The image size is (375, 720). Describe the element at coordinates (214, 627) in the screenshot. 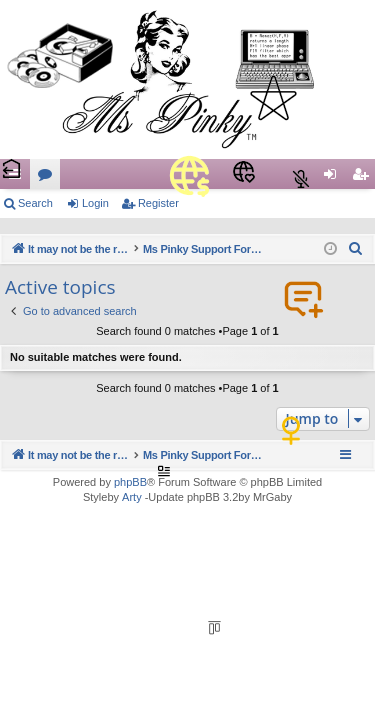

I see `align selected elements to the top` at that location.